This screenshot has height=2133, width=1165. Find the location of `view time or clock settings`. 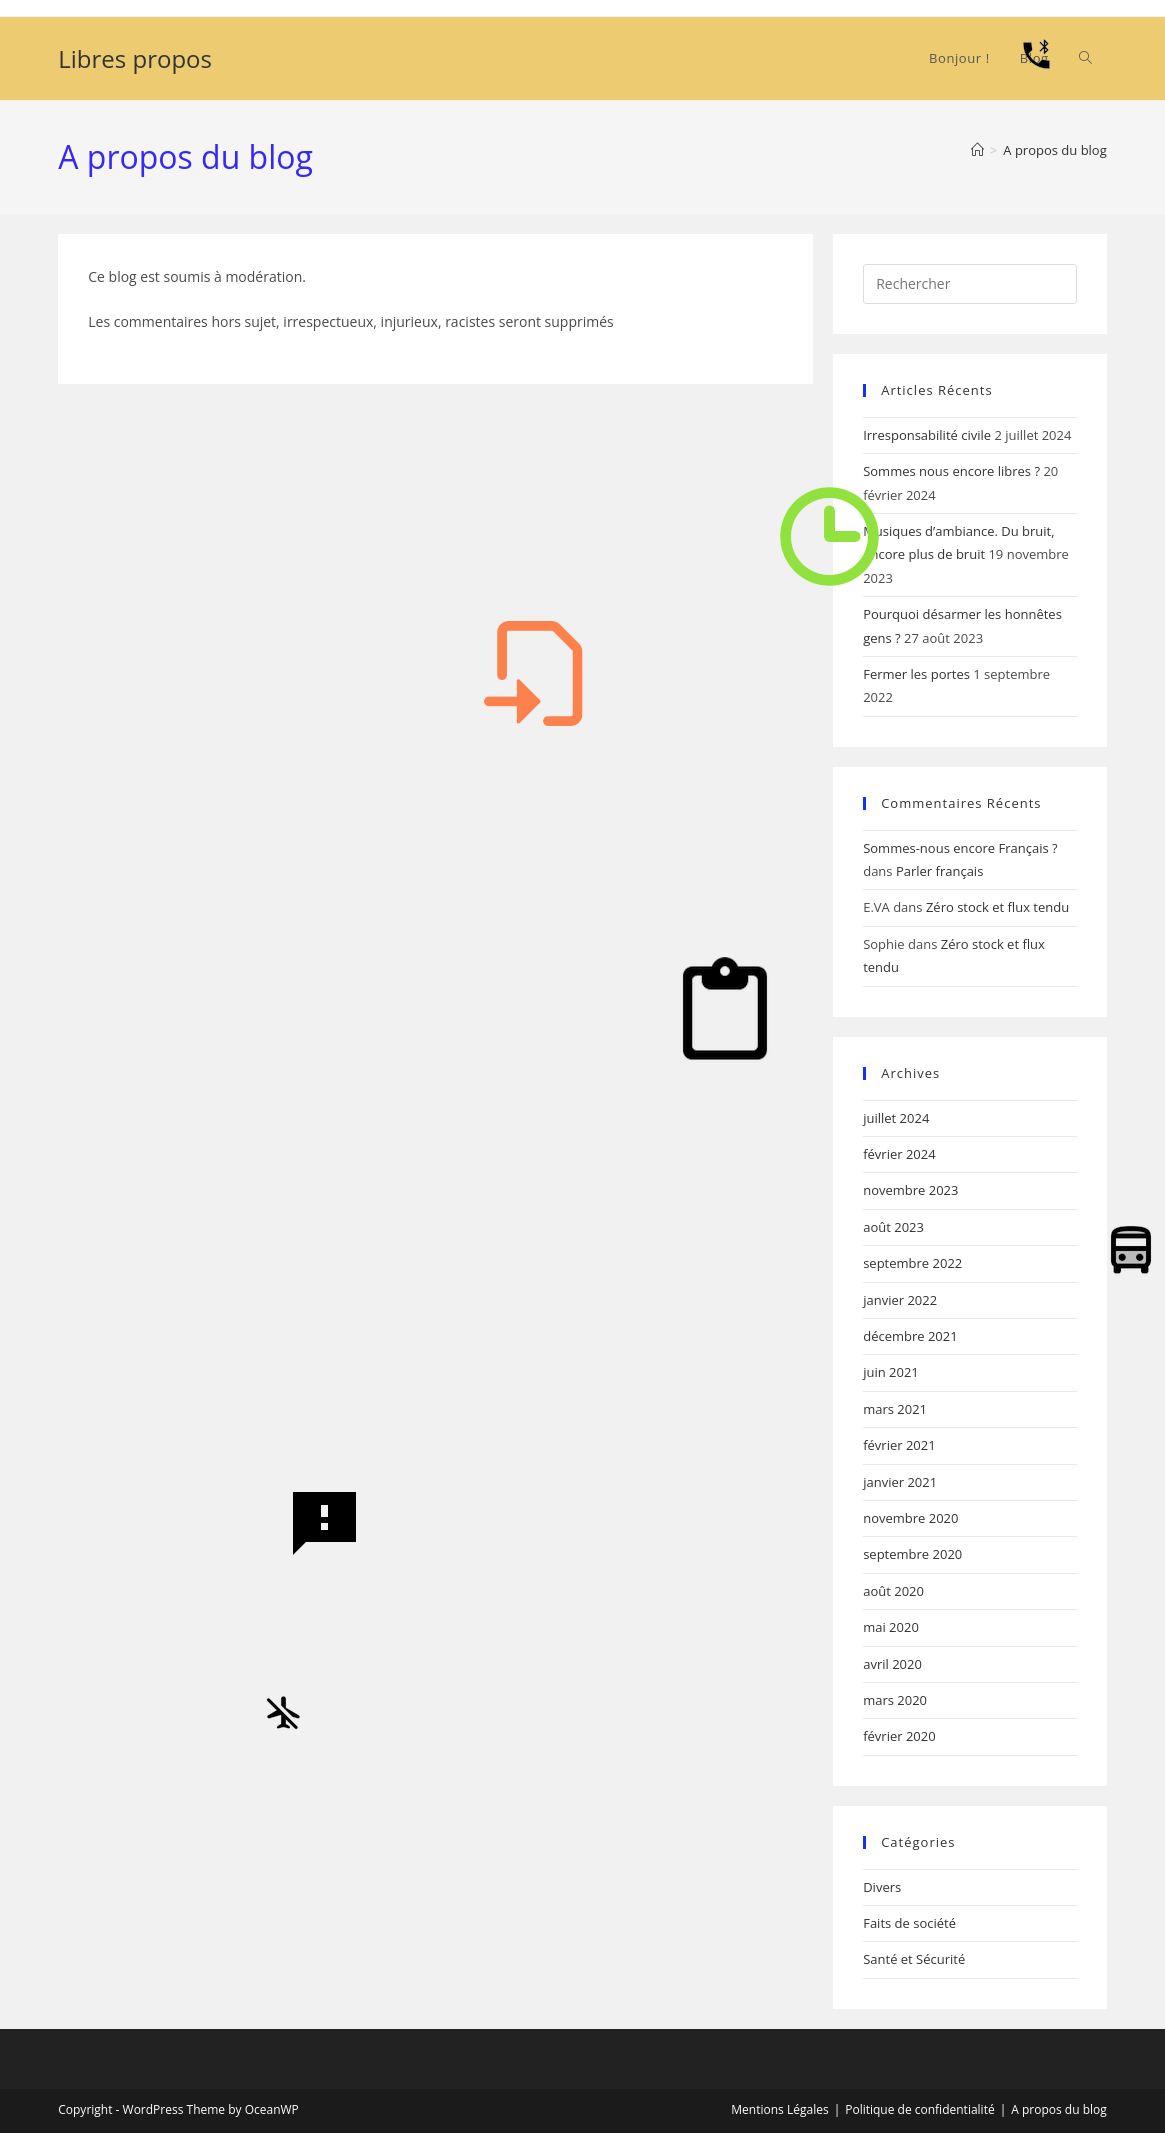

view time or clock settings is located at coordinates (829, 536).